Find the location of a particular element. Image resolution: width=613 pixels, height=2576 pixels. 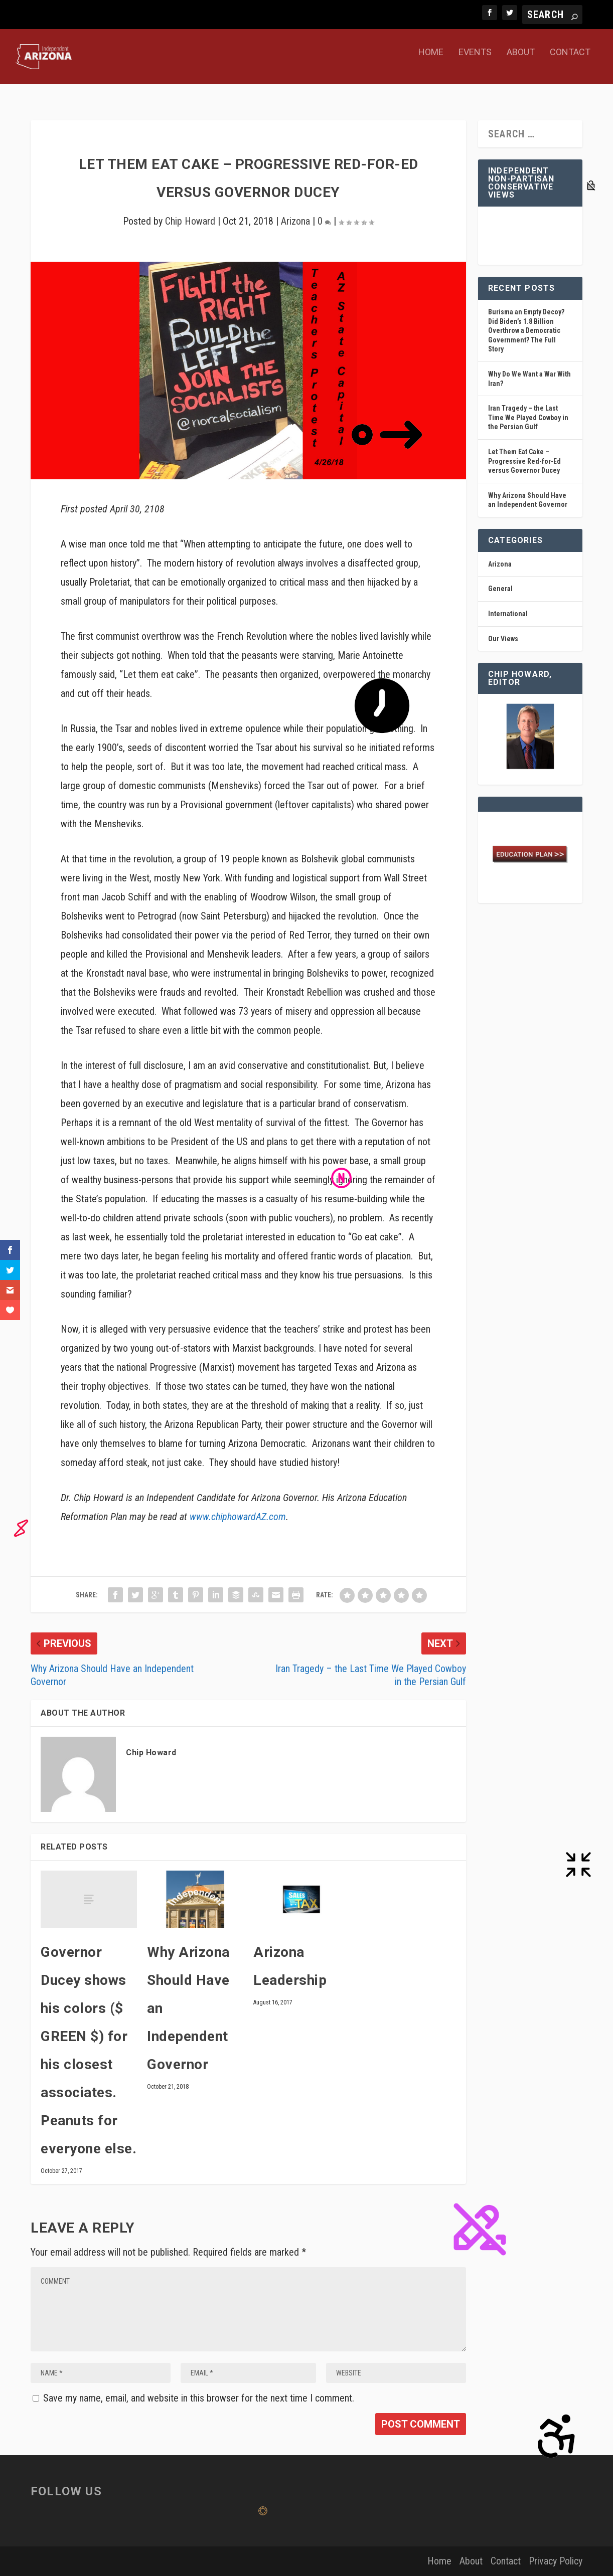

access THORChain cryptocurrency services is located at coordinates (21, 1528).